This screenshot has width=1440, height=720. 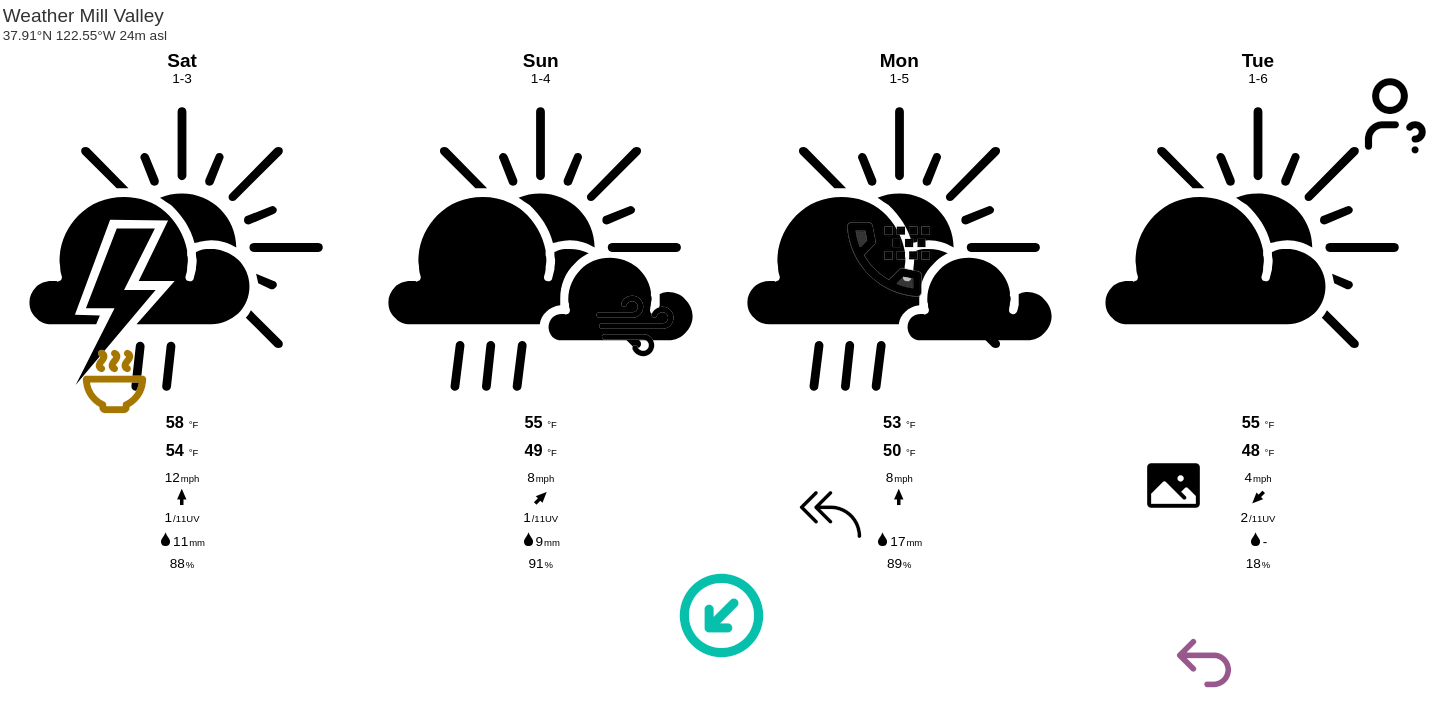 What do you see at coordinates (888, 259) in the screenshot?
I see `access TTY/TDD accessibility calling features` at bounding box center [888, 259].